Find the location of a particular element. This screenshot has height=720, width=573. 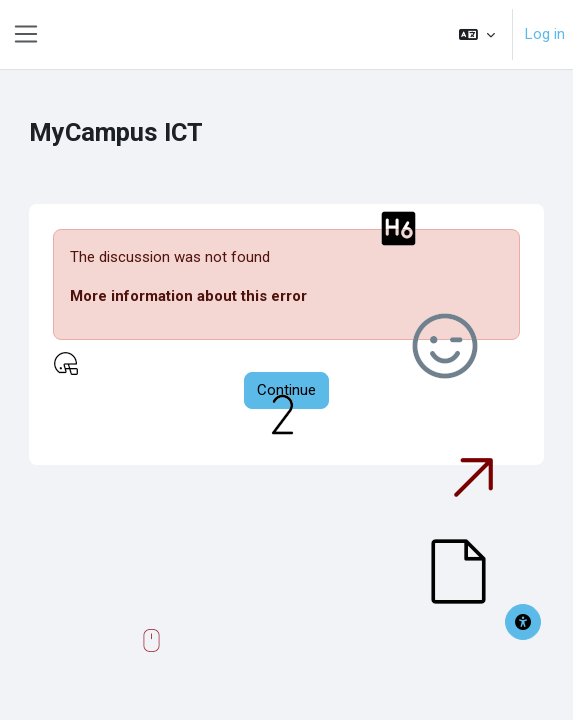

indicates step two in a multi-step process is located at coordinates (282, 414).